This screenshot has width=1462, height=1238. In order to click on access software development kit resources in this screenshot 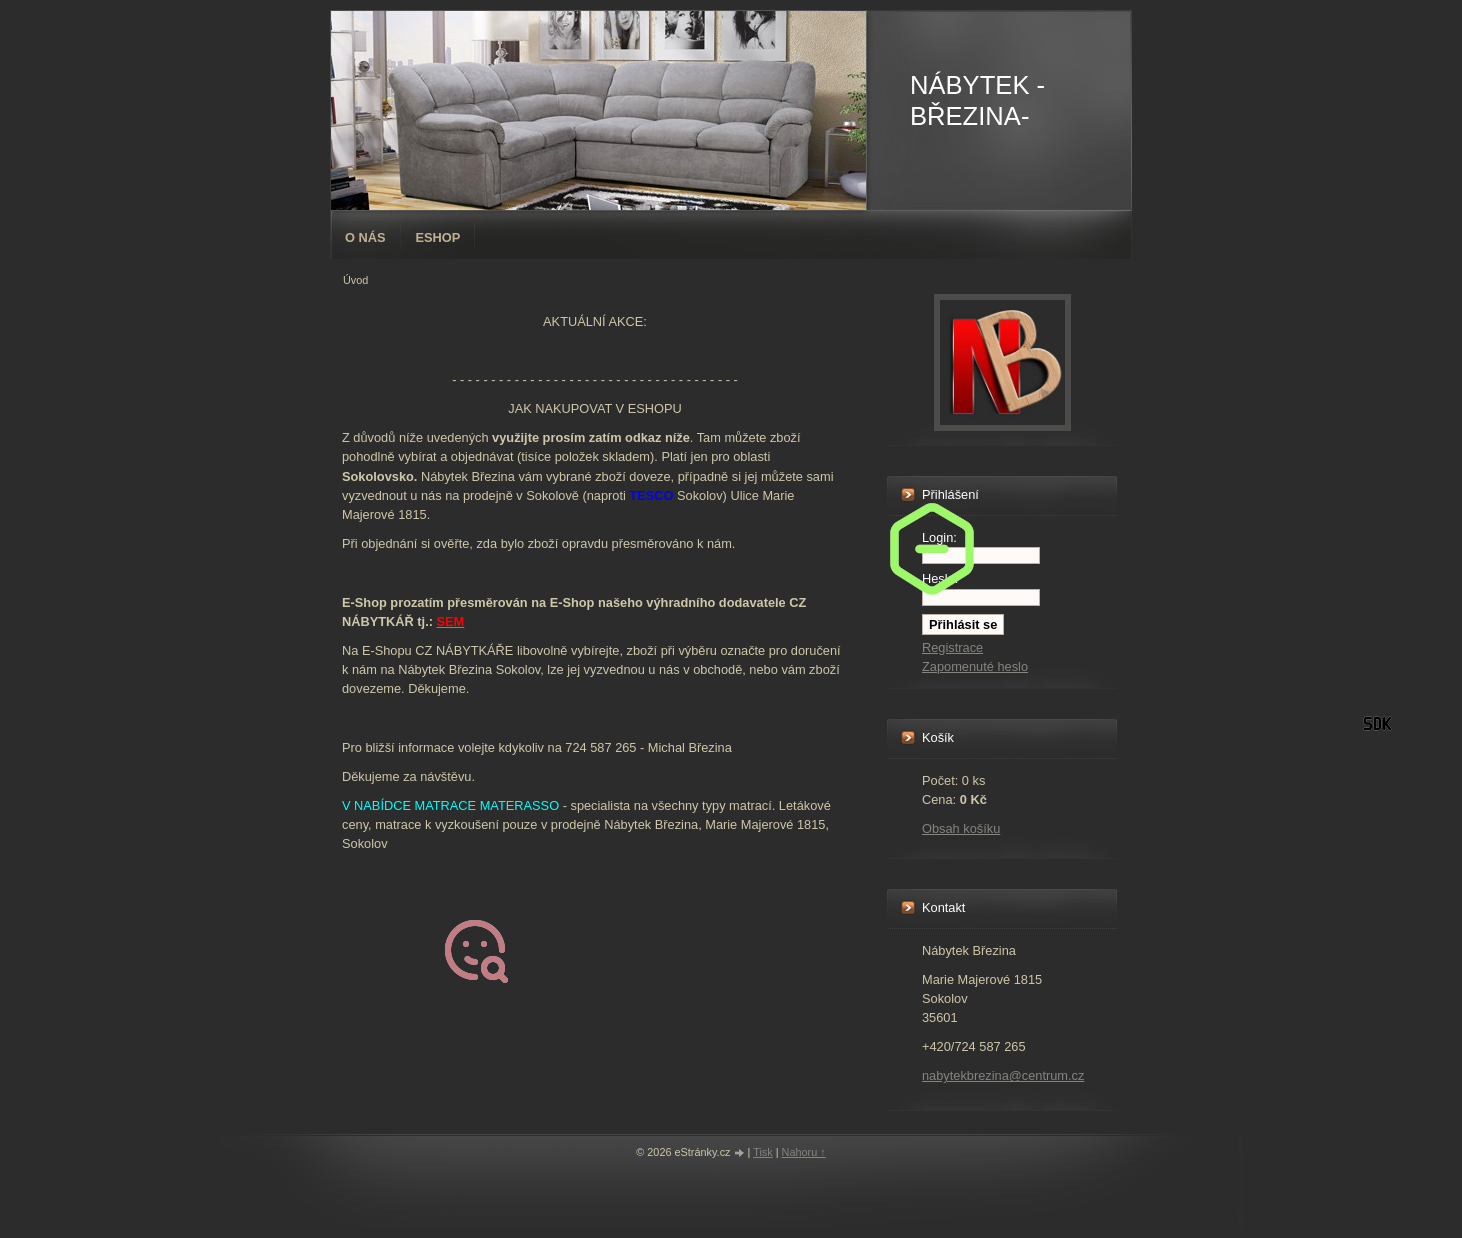, I will do `click(1377, 723)`.